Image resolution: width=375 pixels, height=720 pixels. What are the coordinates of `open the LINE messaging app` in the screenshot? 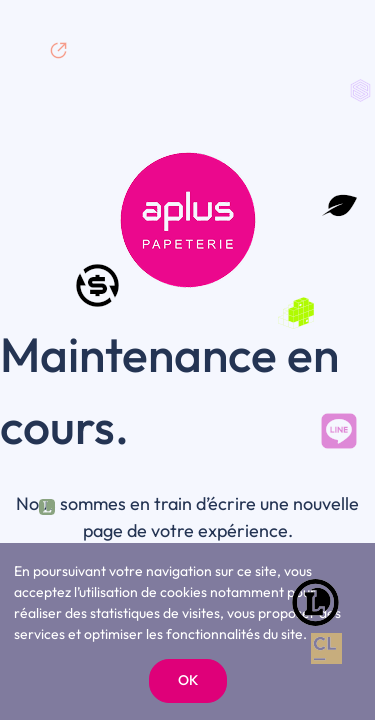 It's located at (339, 431).